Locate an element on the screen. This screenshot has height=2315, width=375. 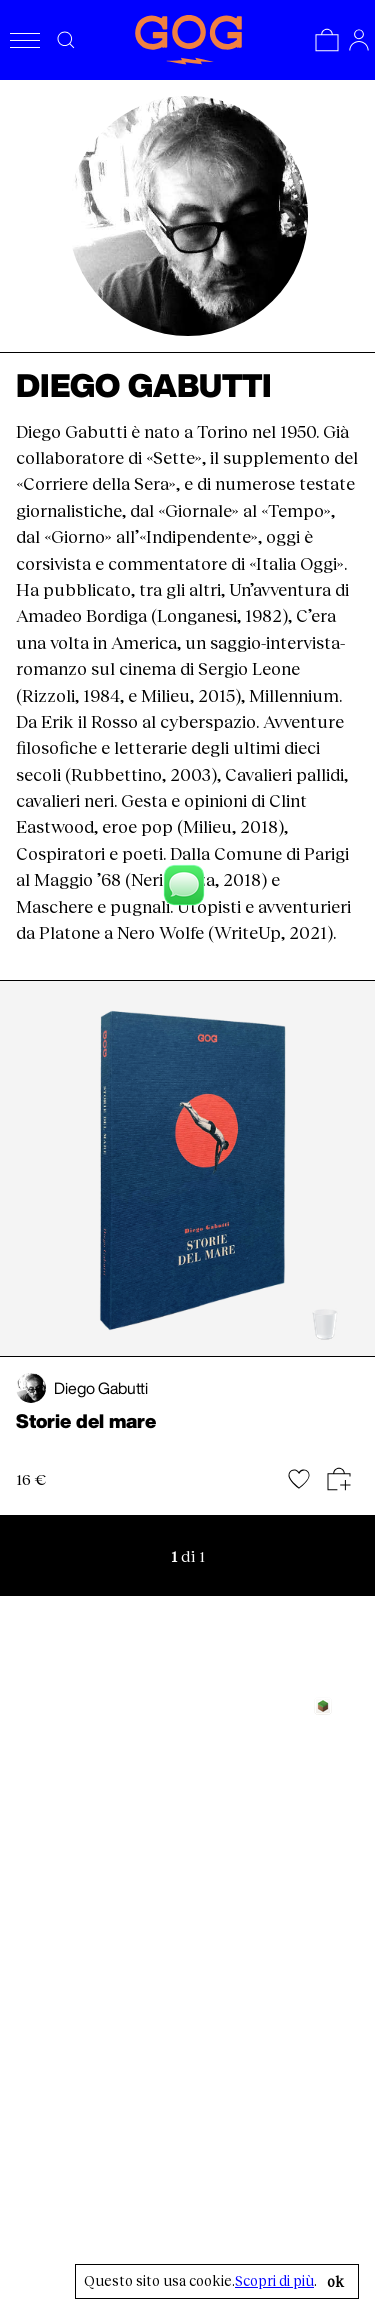
open polari IRC chat application is located at coordinates (184, 885).